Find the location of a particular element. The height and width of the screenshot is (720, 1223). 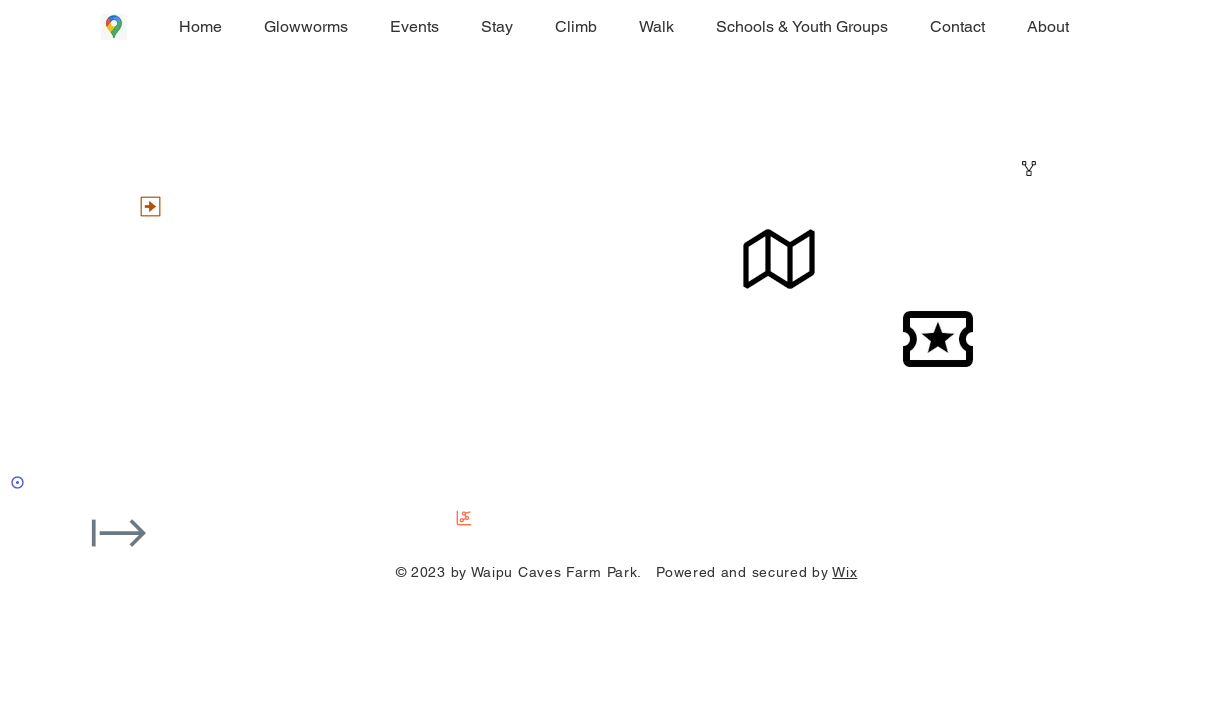

view map or location is located at coordinates (779, 259).